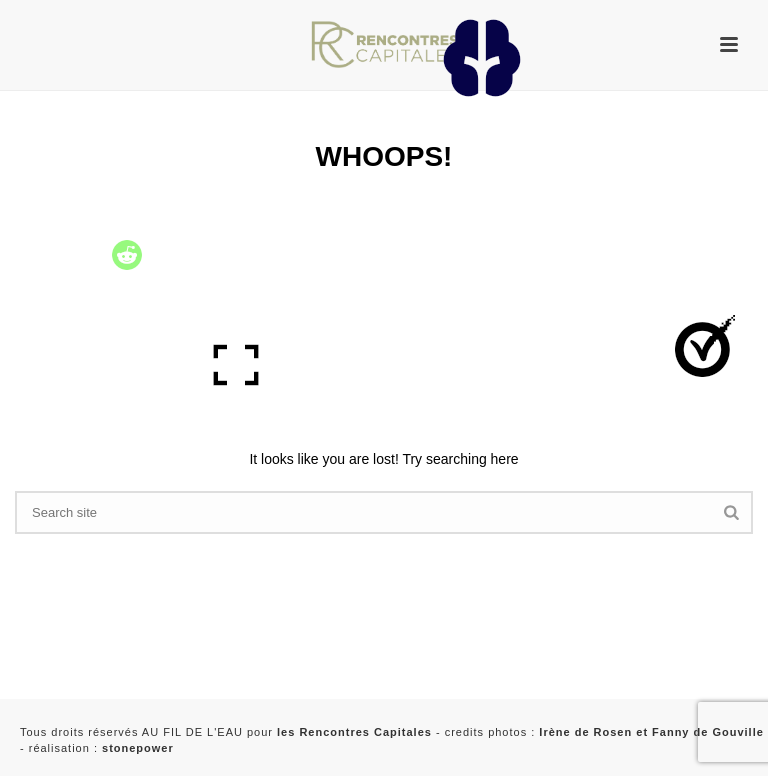 Image resolution: width=768 pixels, height=776 pixels. What do you see at coordinates (127, 255) in the screenshot?
I see `open the Reddit app` at bounding box center [127, 255].